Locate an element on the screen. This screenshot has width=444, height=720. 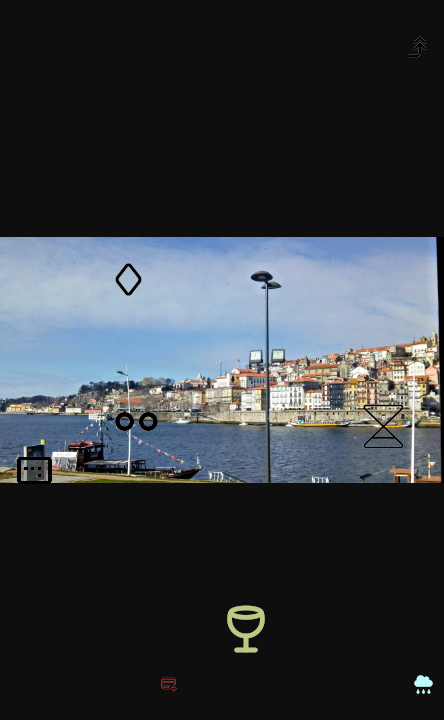
adjust image aspect ratio settings is located at coordinates (34, 470).